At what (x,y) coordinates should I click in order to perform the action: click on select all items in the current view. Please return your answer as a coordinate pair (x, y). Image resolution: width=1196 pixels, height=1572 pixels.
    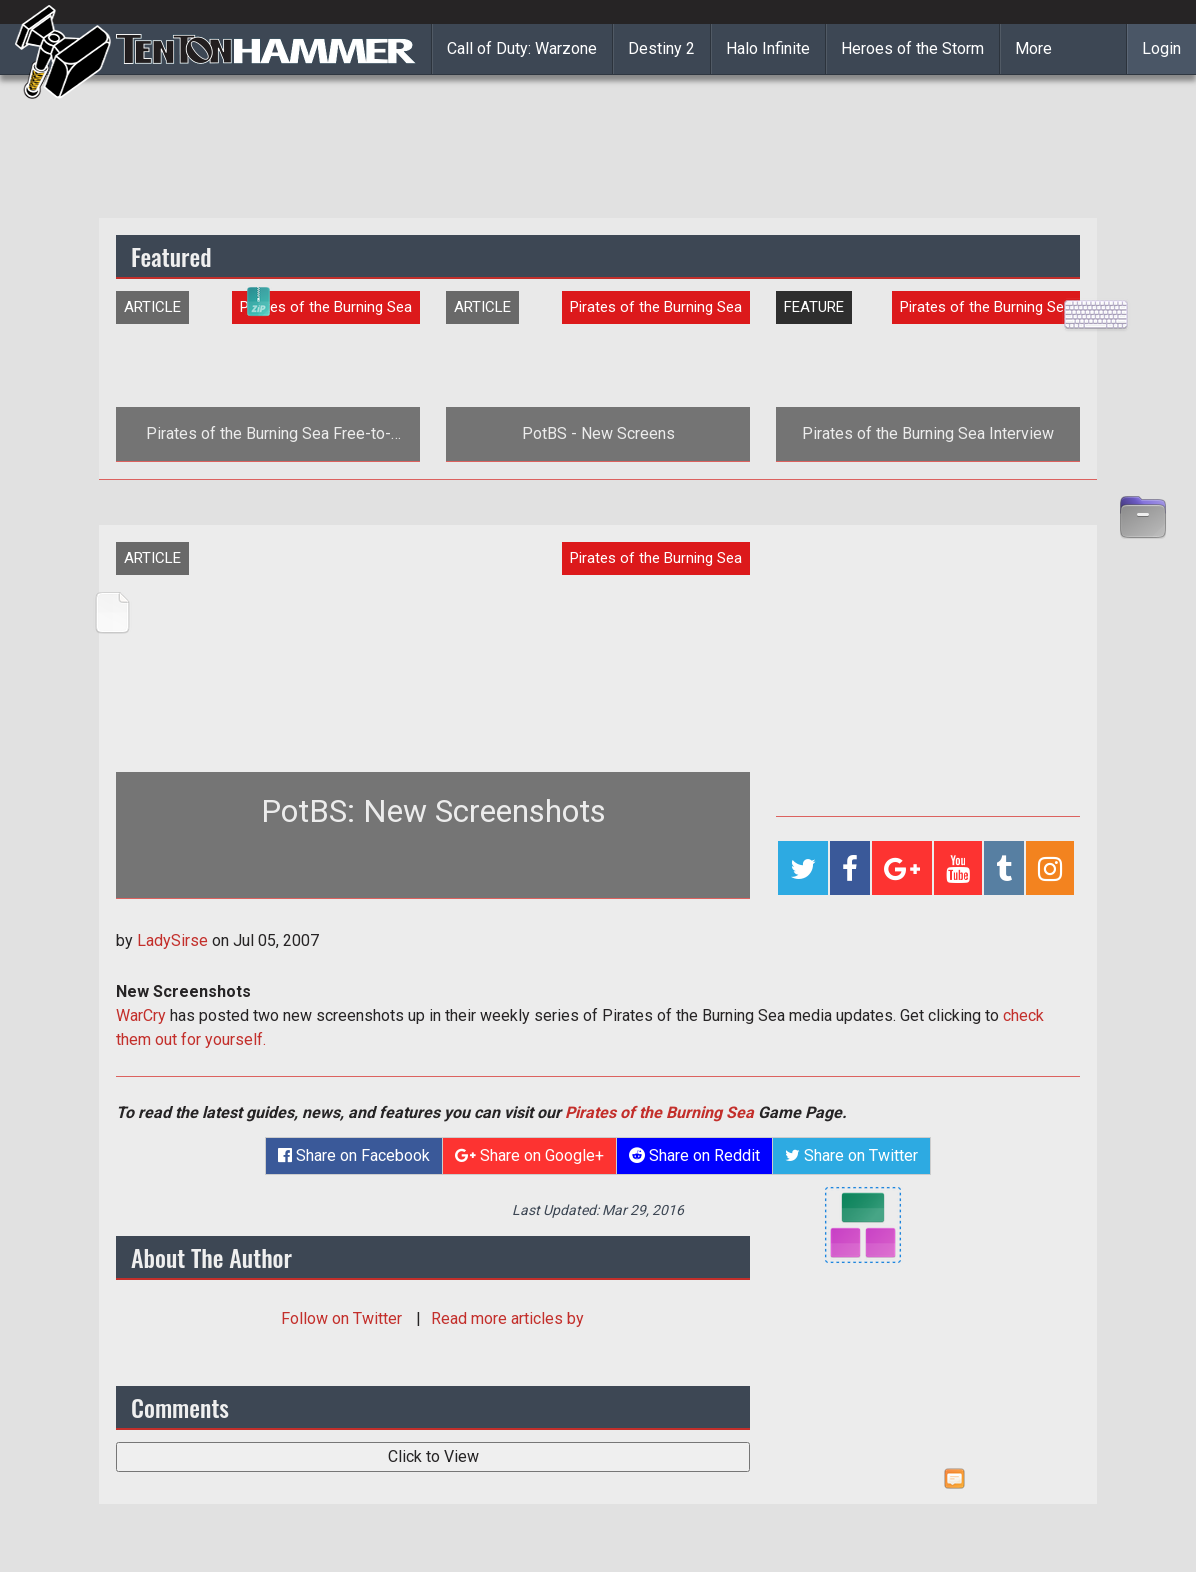
    Looking at the image, I should click on (863, 1225).